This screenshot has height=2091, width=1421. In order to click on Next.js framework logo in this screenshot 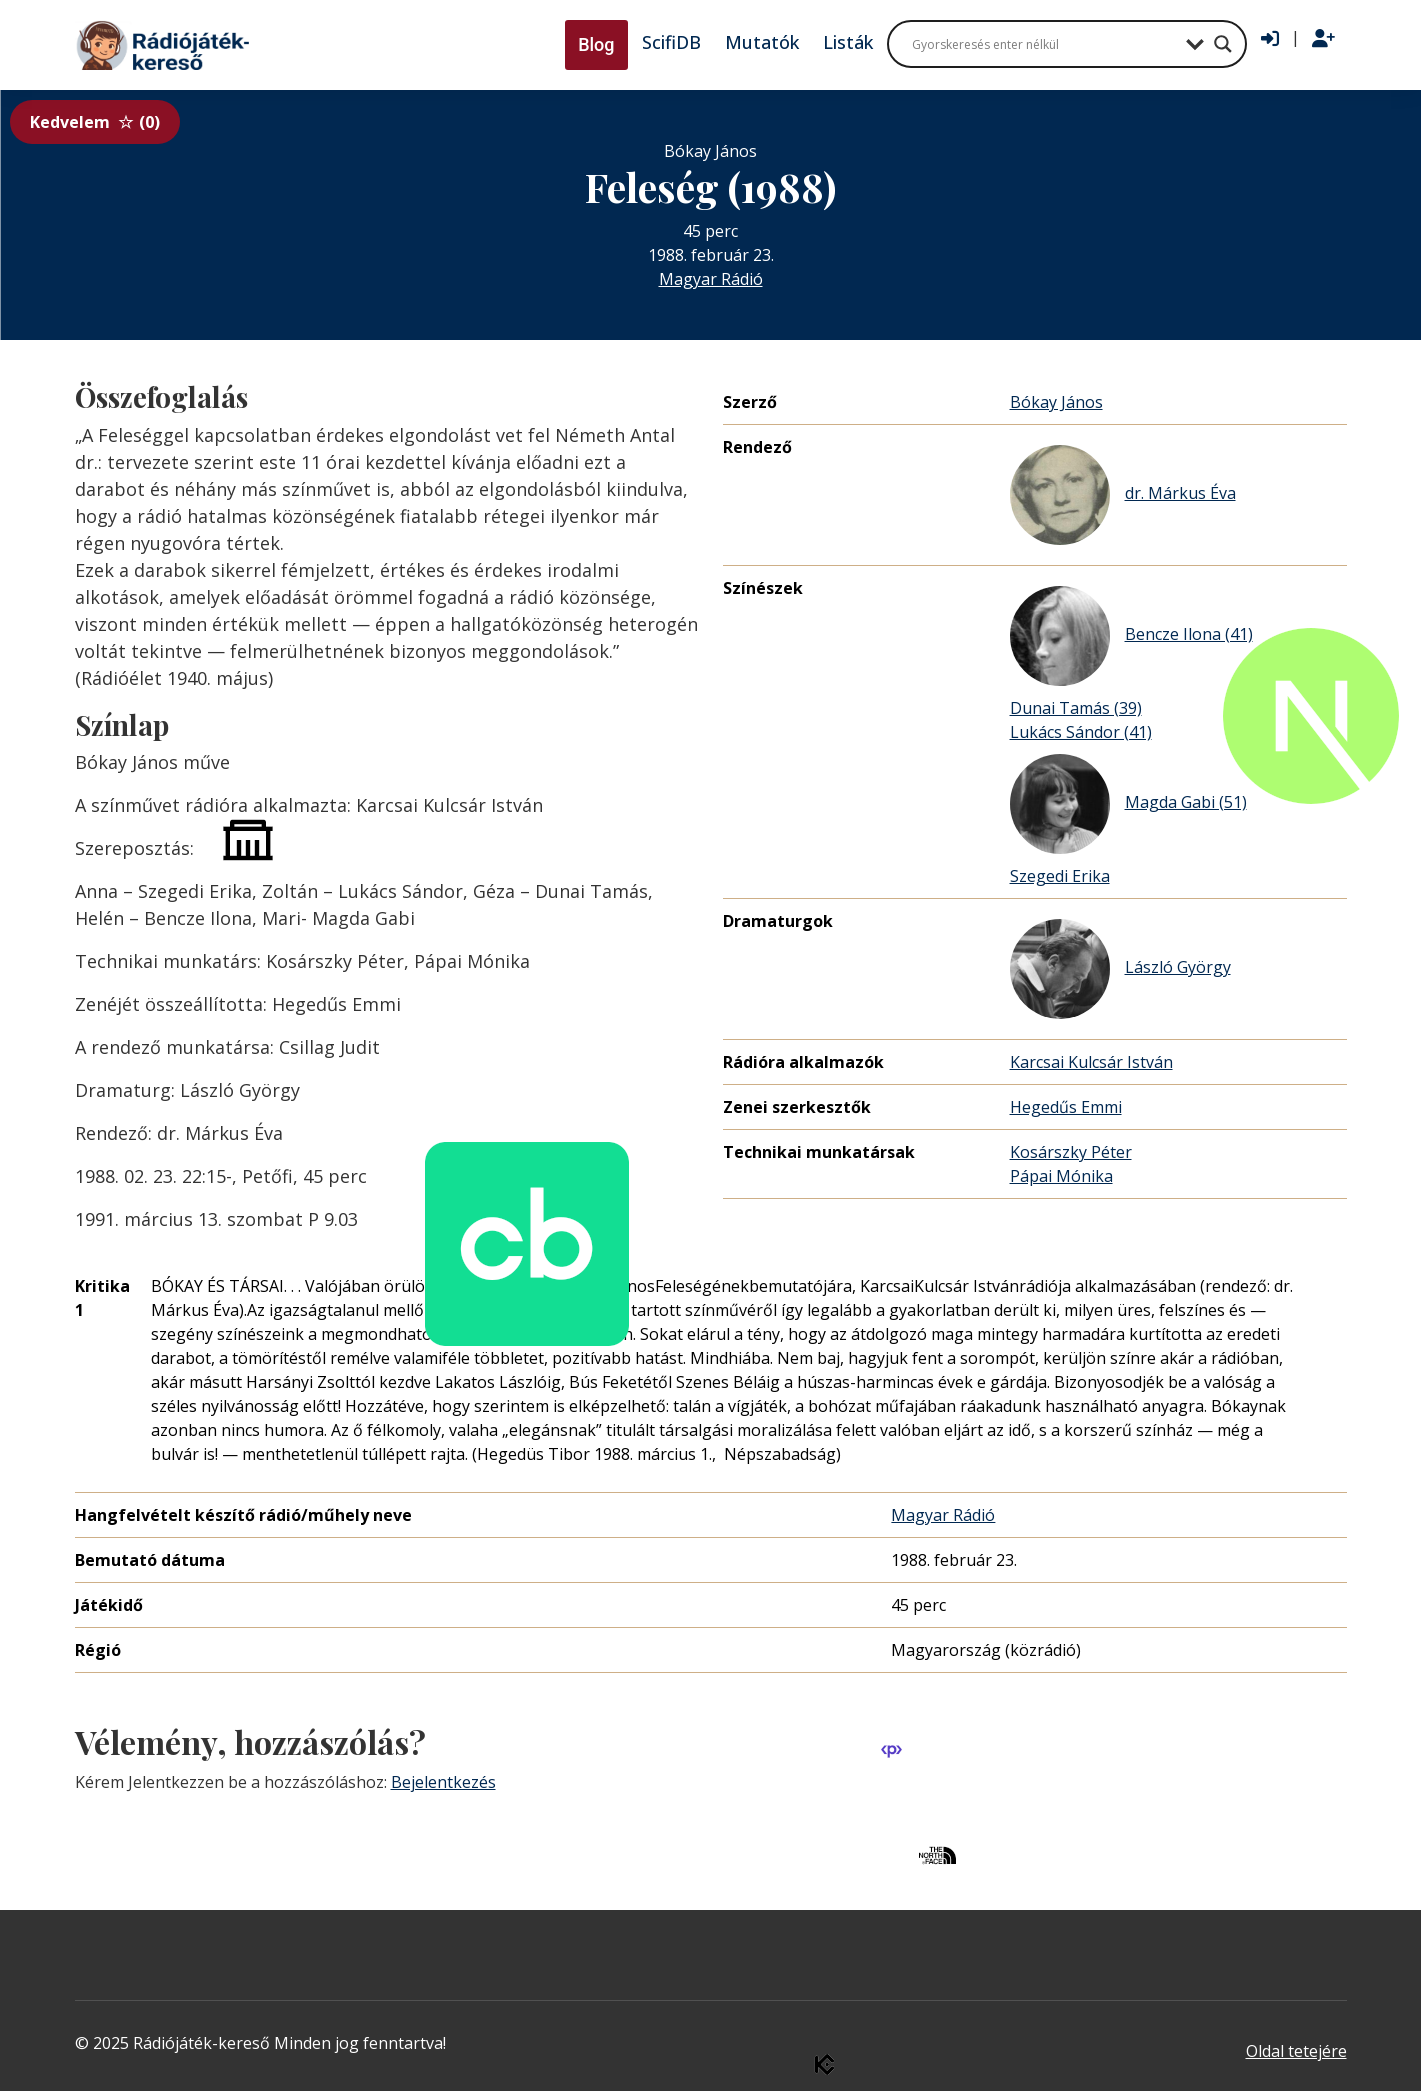, I will do `click(1311, 716)`.